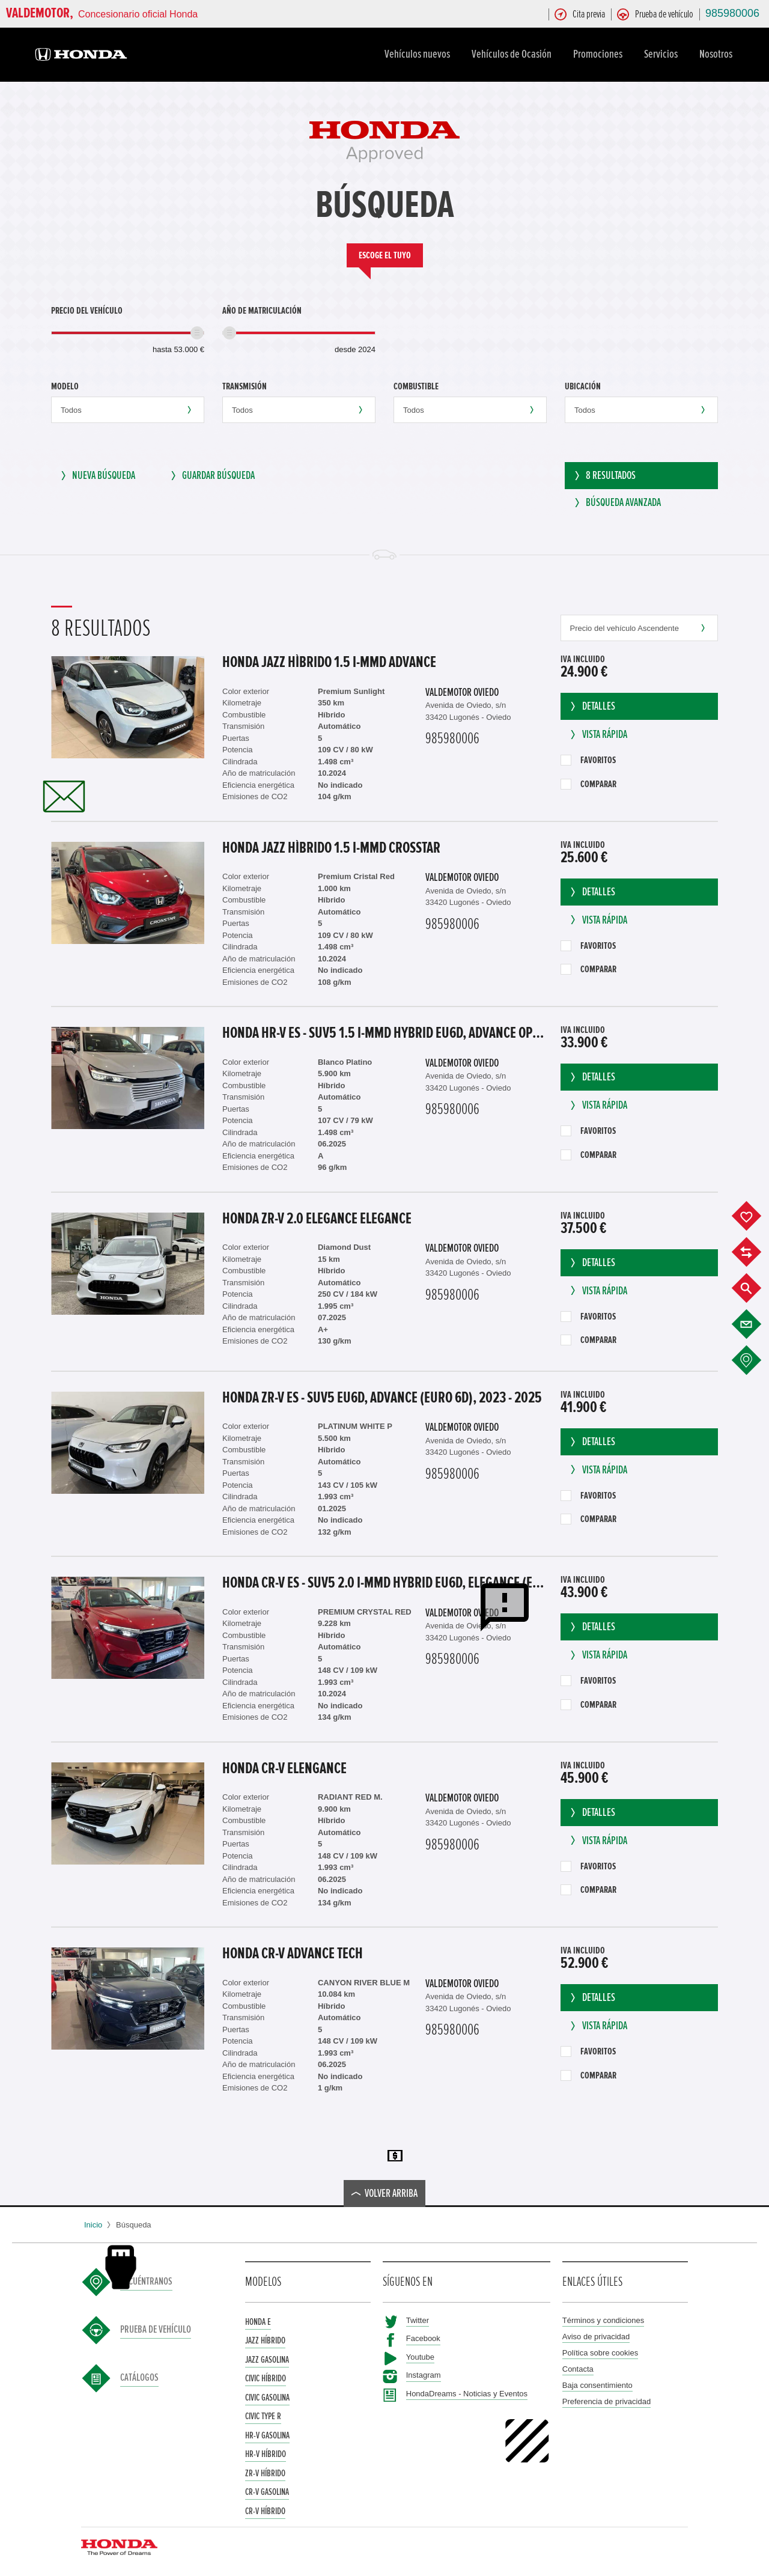  Describe the element at coordinates (121, 2267) in the screenshot. I see `configure HDMI input settings` at that location.